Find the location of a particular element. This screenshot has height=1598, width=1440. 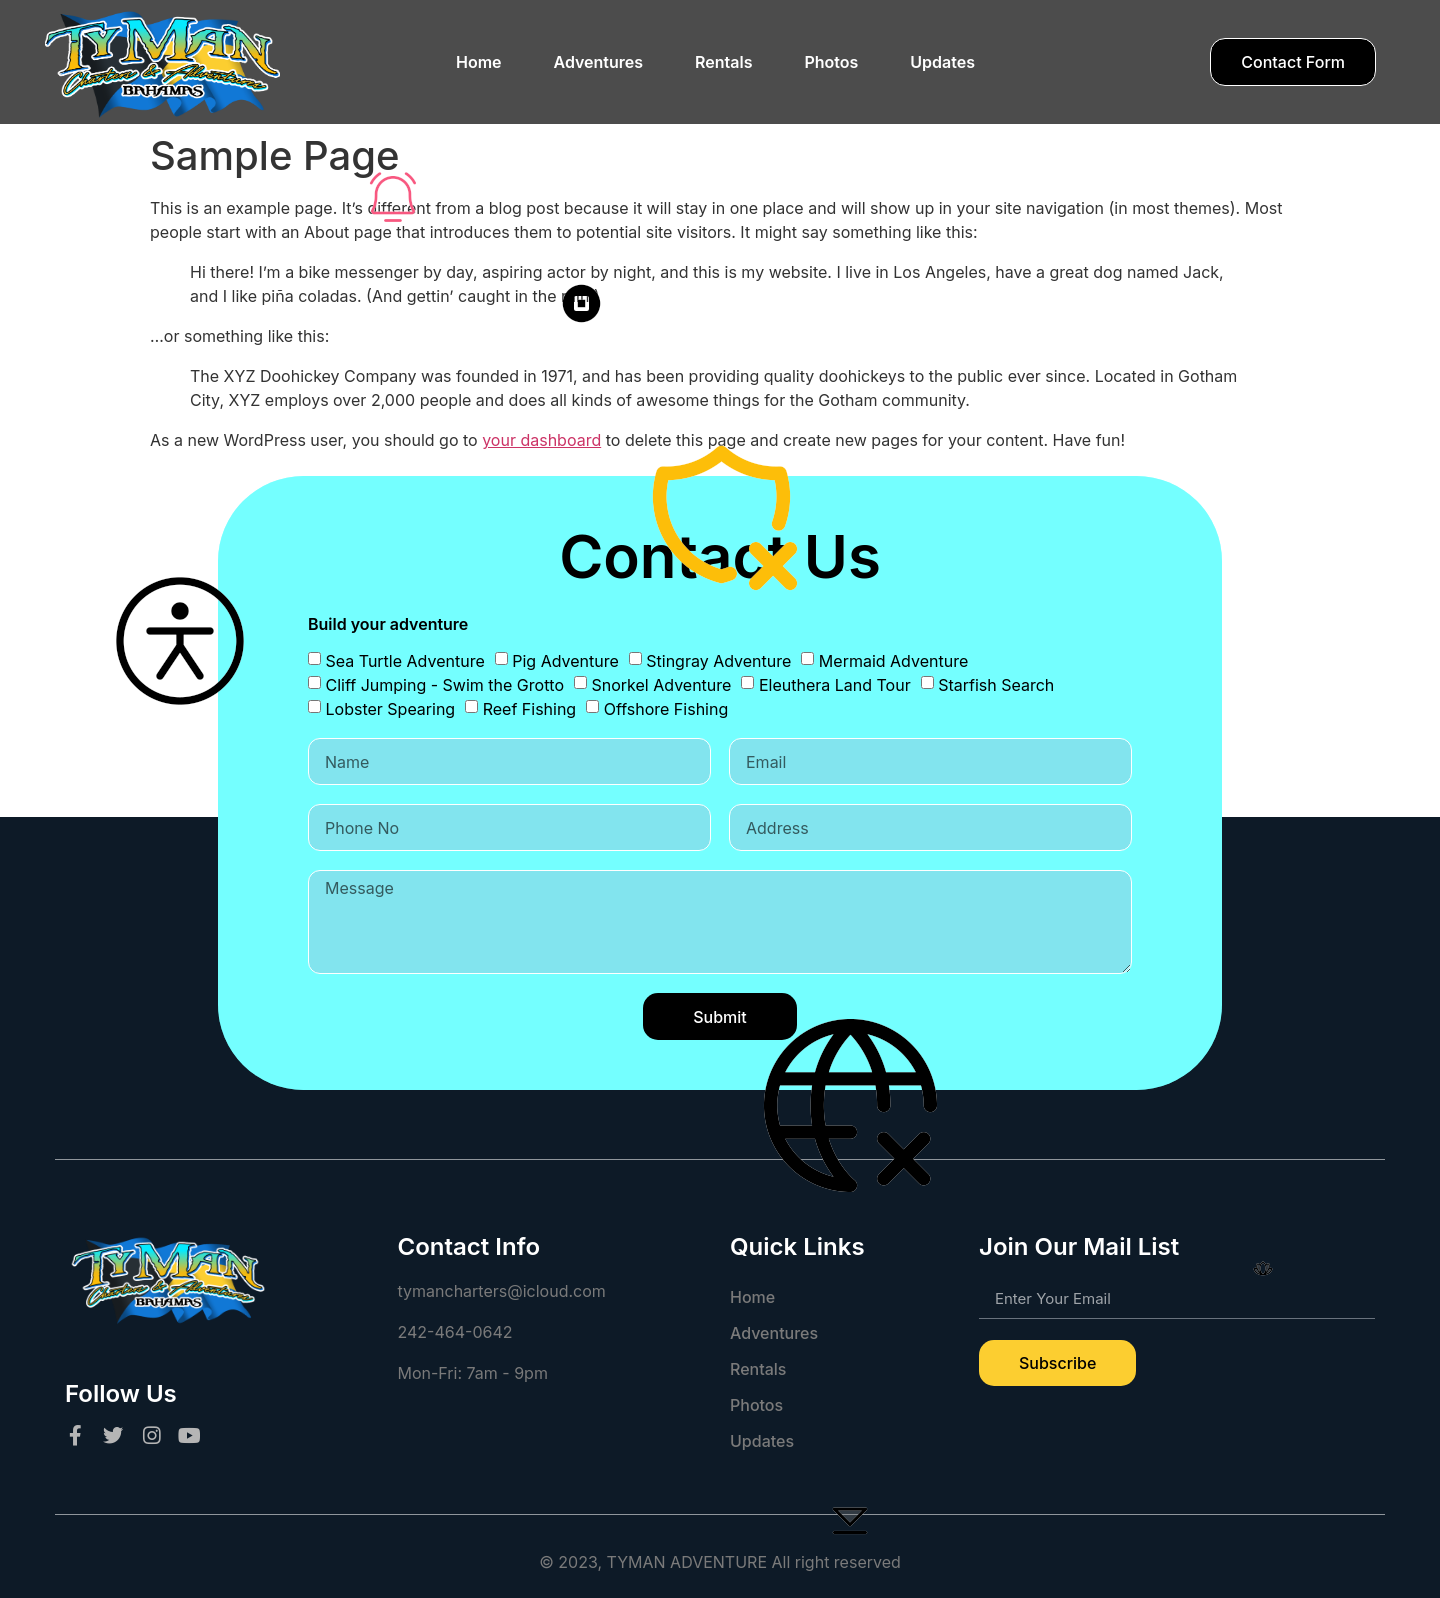

disable security protection is located at coordinates (721, 514).